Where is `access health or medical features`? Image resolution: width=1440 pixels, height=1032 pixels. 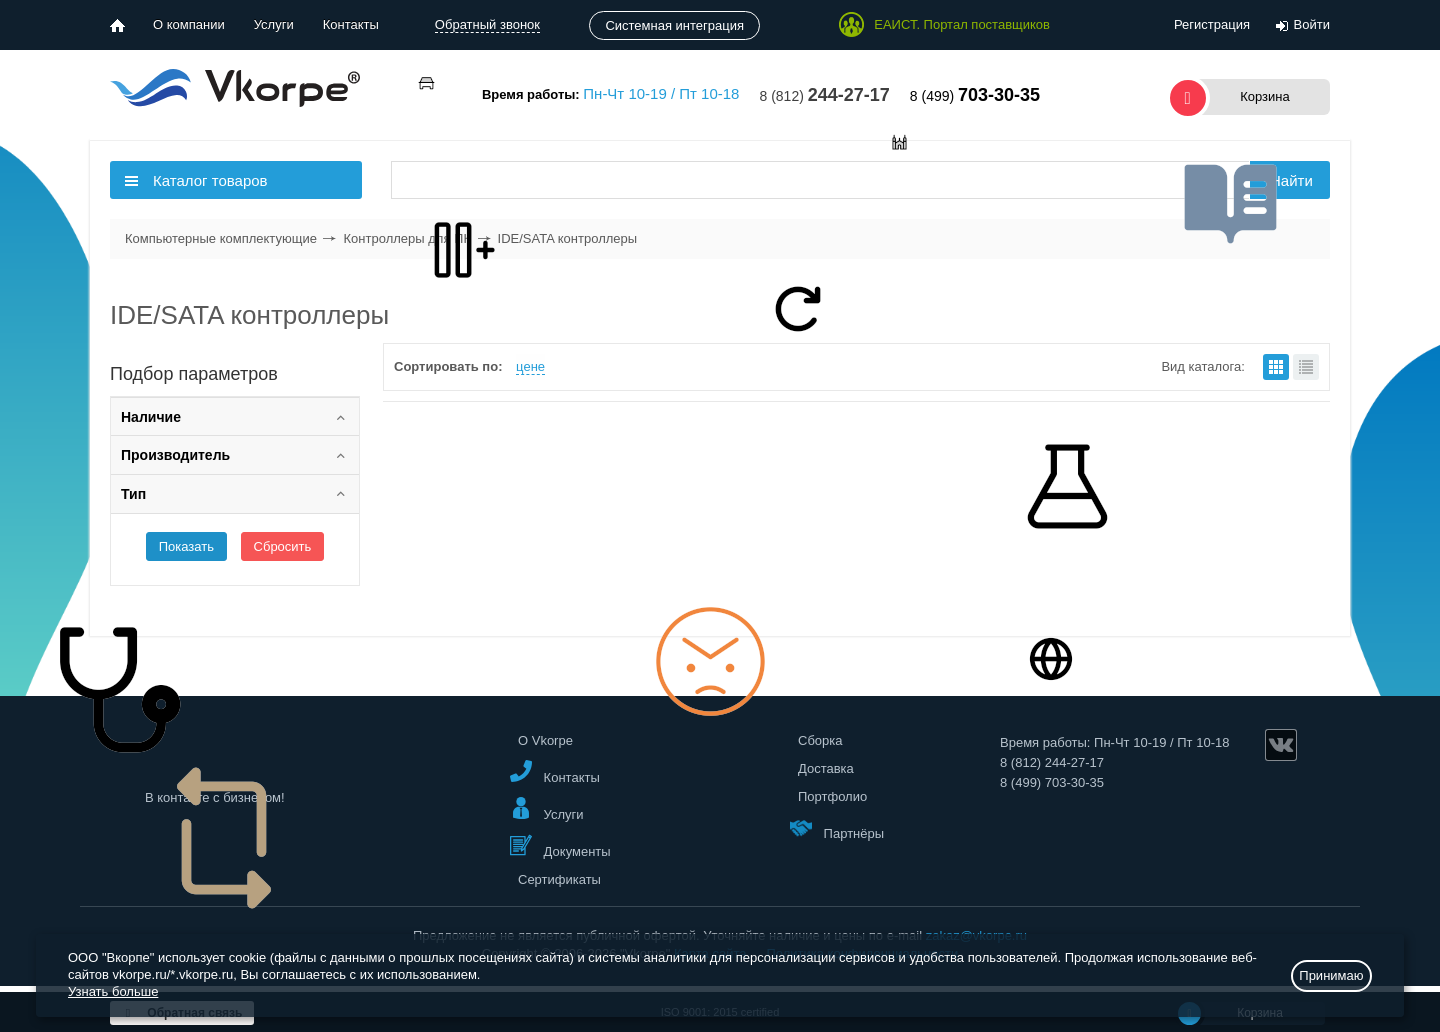 access health or medical features is located at coordinates (113, 685).